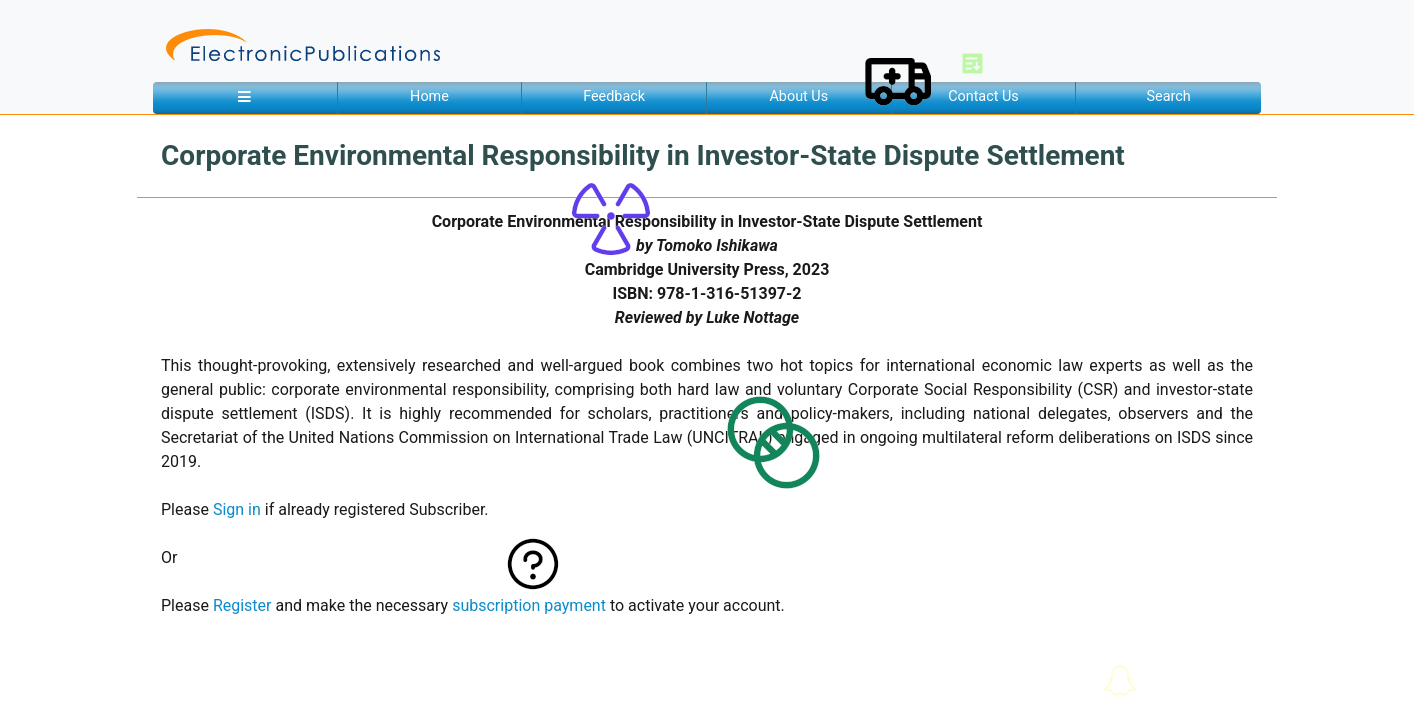  Describe the element at coordinates (611, 216) in the screenshot. I see `indicates radioactive or hazardous material warning` at that location.